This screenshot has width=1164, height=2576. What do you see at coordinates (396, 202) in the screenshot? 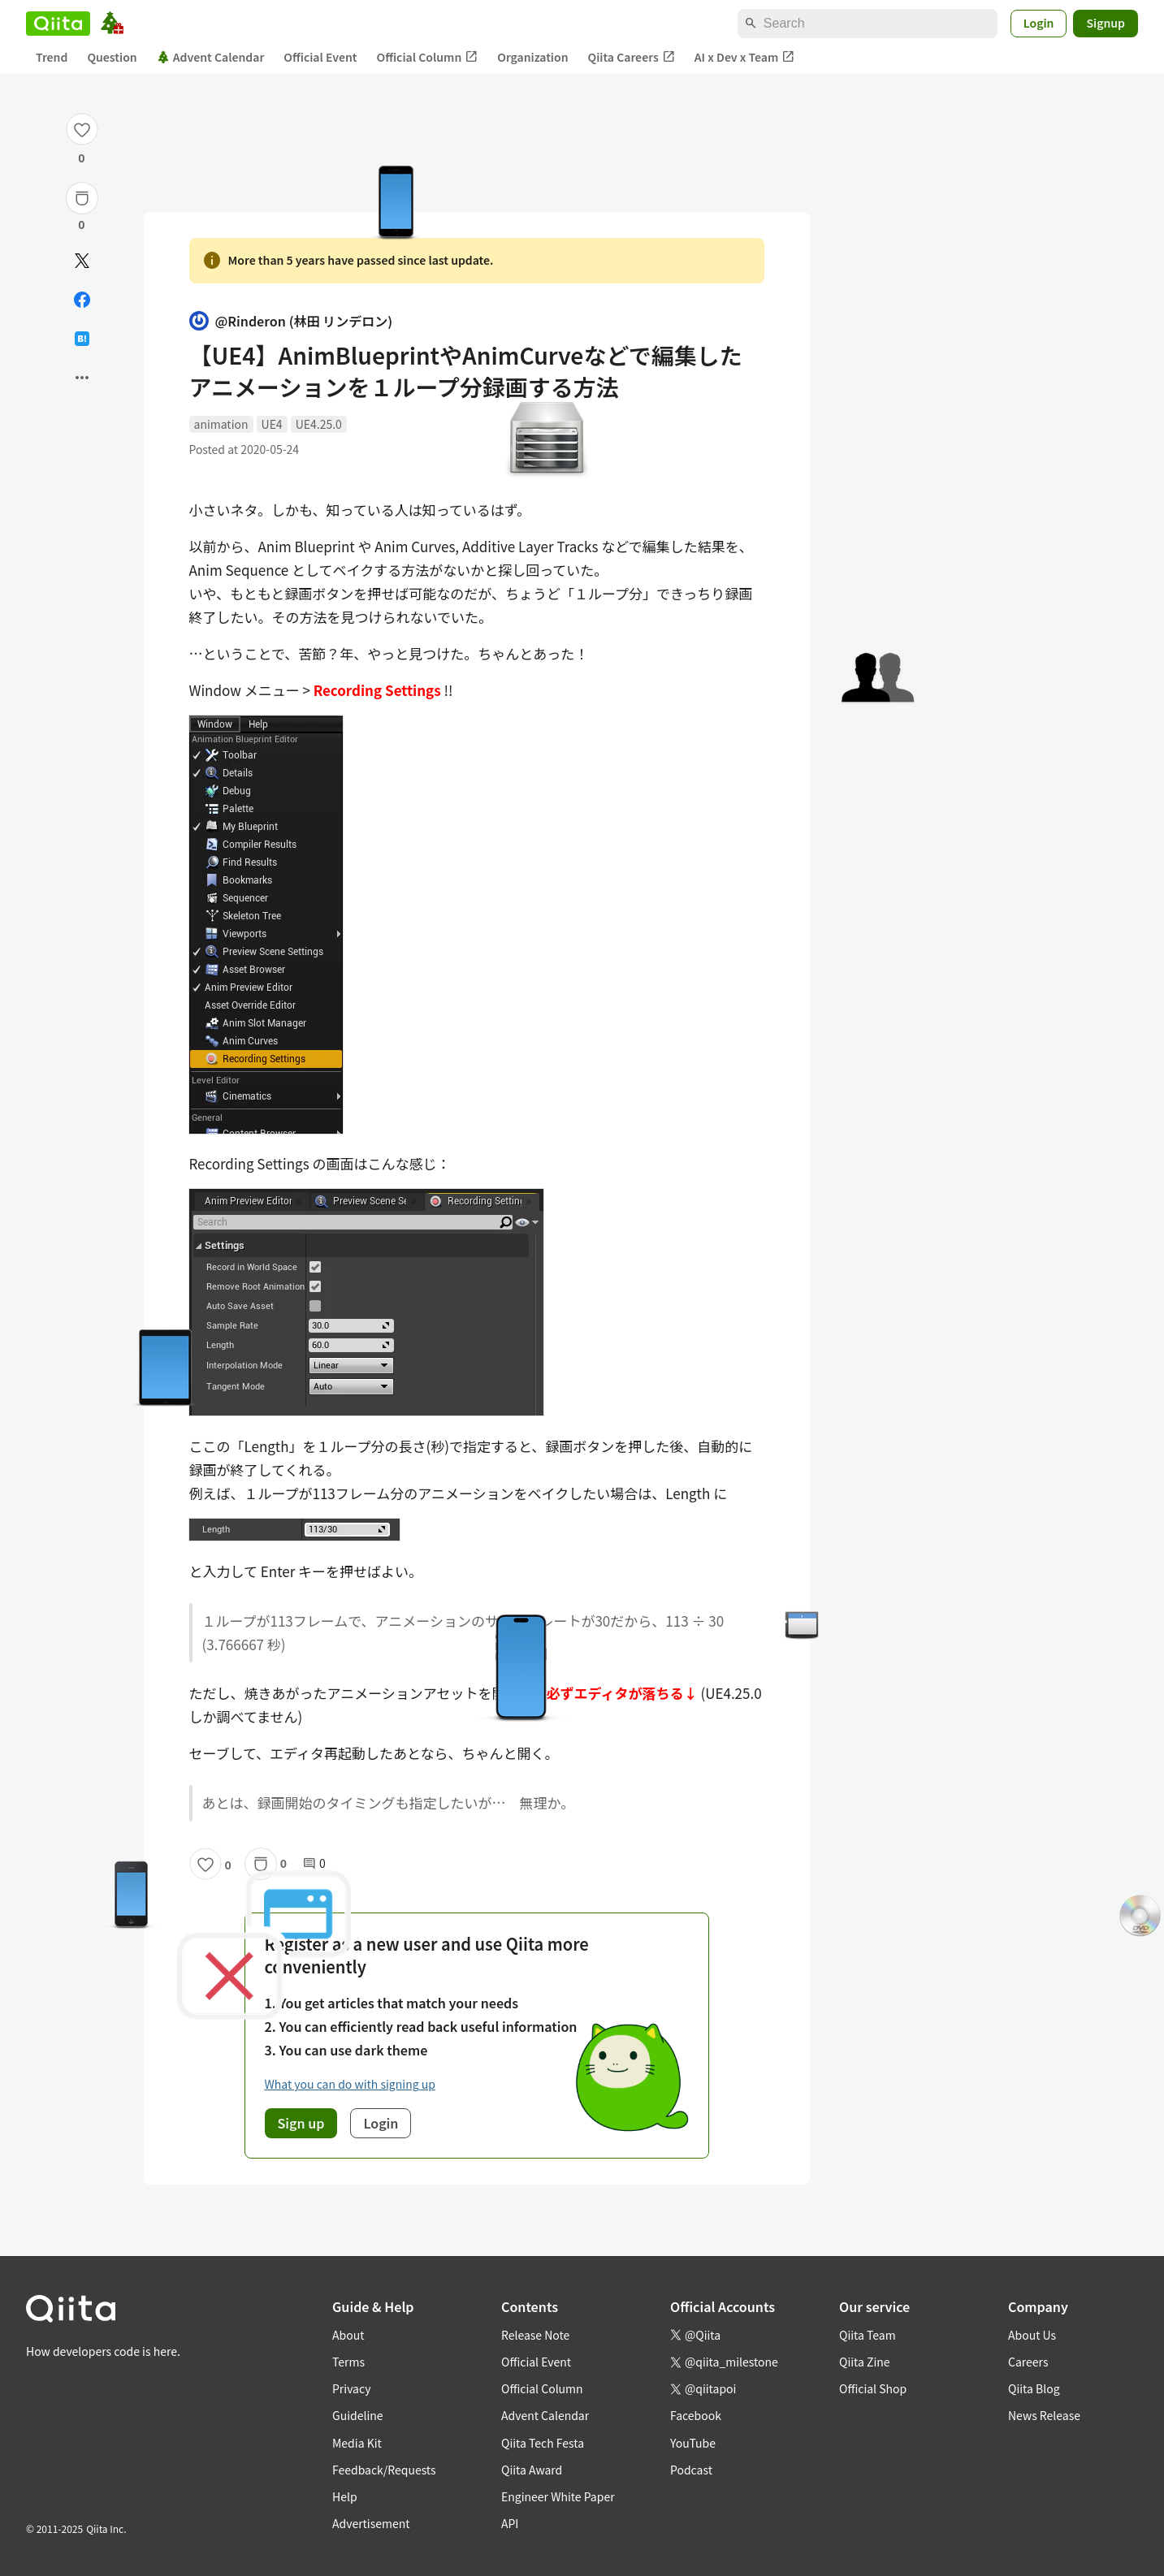
I see `iPhone SE 2 device connected to your mac` at bounding box center [396, 202].